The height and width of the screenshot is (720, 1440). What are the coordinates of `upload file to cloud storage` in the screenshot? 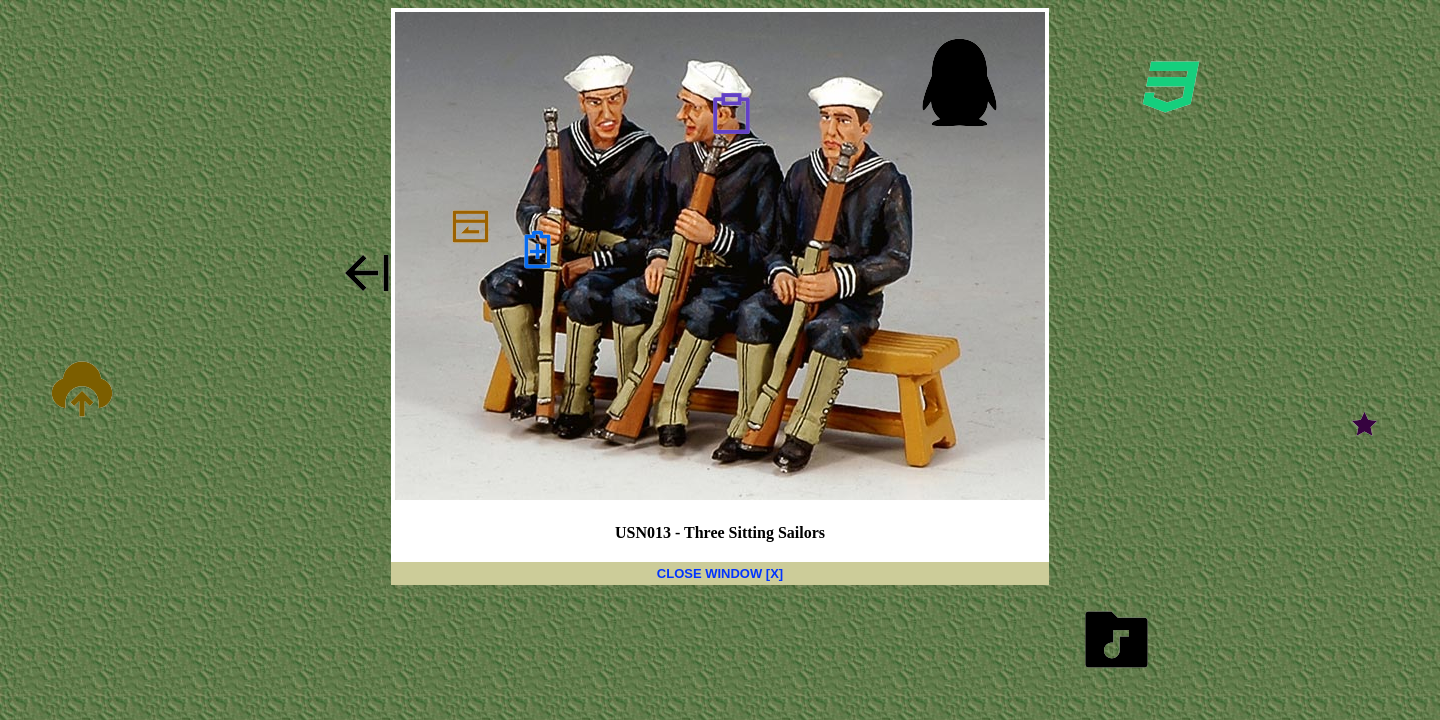 It's located at (82, 389).